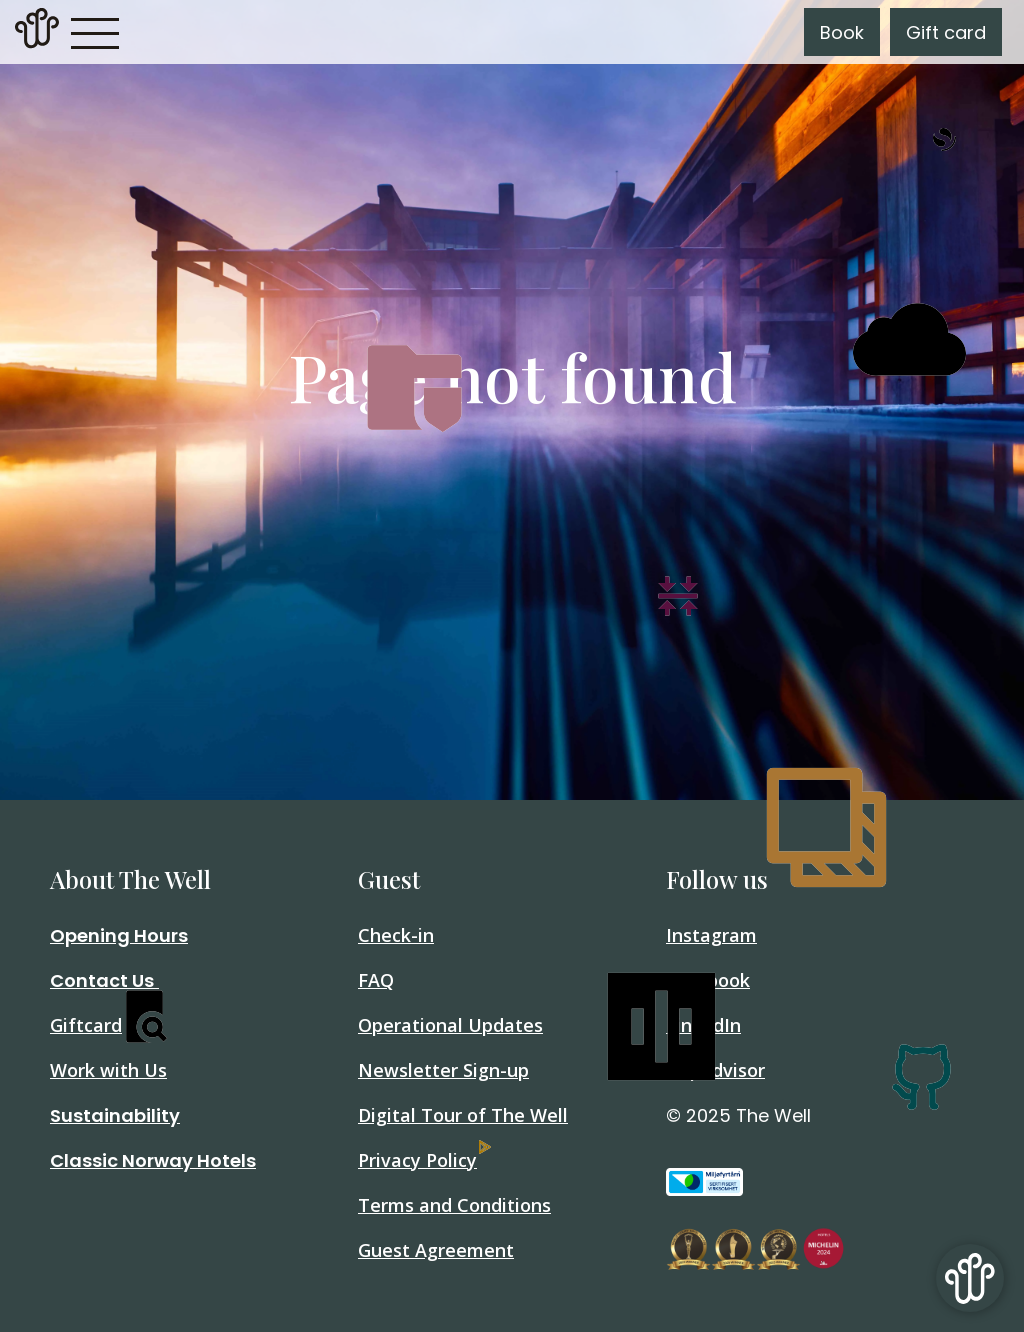 The image size is (1024, 1332). I want to click on view GitHub profile or repository, so click(923, 1076).